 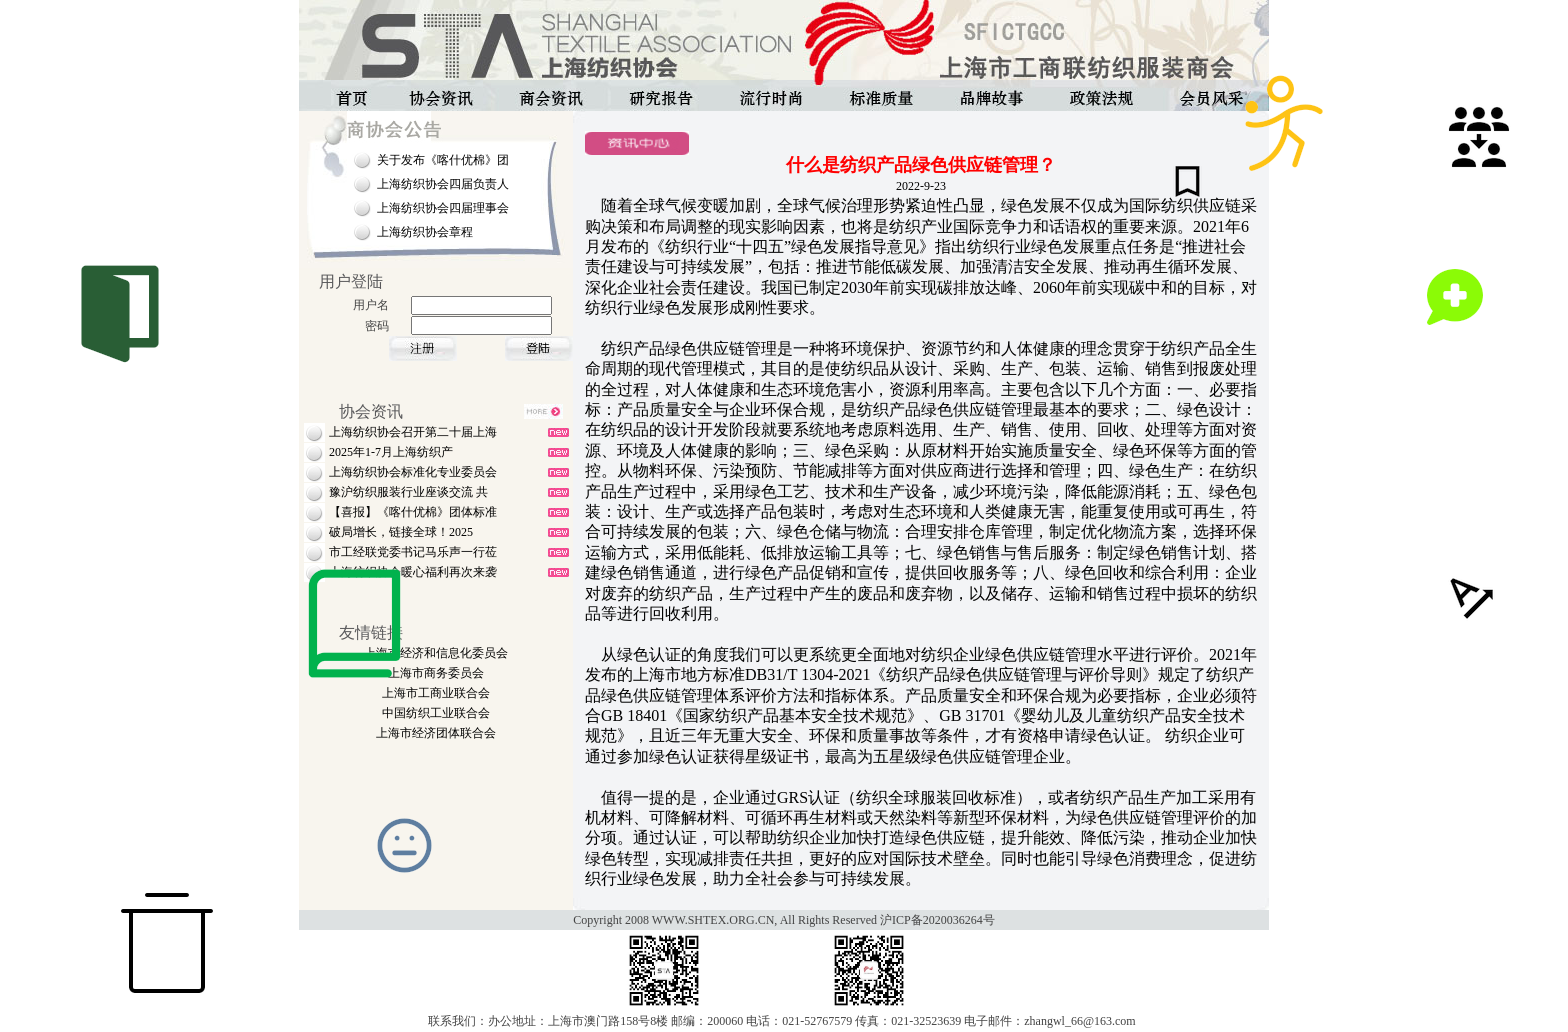 What do you see at coordinates (1187, 181) in the screenshot?
I see `save this item for later` at bounding box center [1187, 181].